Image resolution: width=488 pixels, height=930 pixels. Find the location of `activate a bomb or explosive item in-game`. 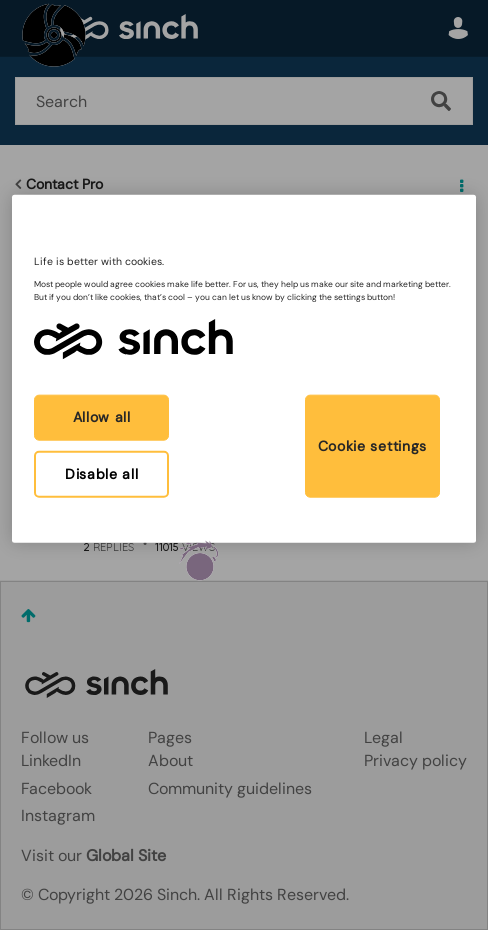

activate a bomb or explosive item in-game is located at coordinates (198, 560).